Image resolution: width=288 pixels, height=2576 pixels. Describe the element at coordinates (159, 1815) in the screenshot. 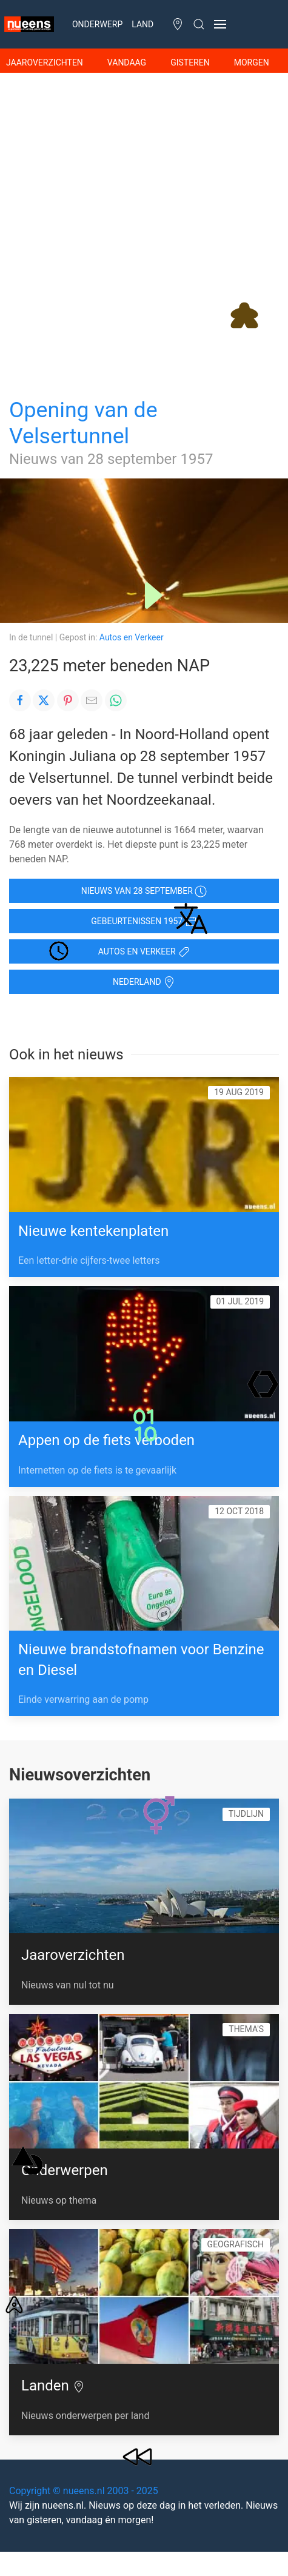

I see `select gender or sex options` at that location.